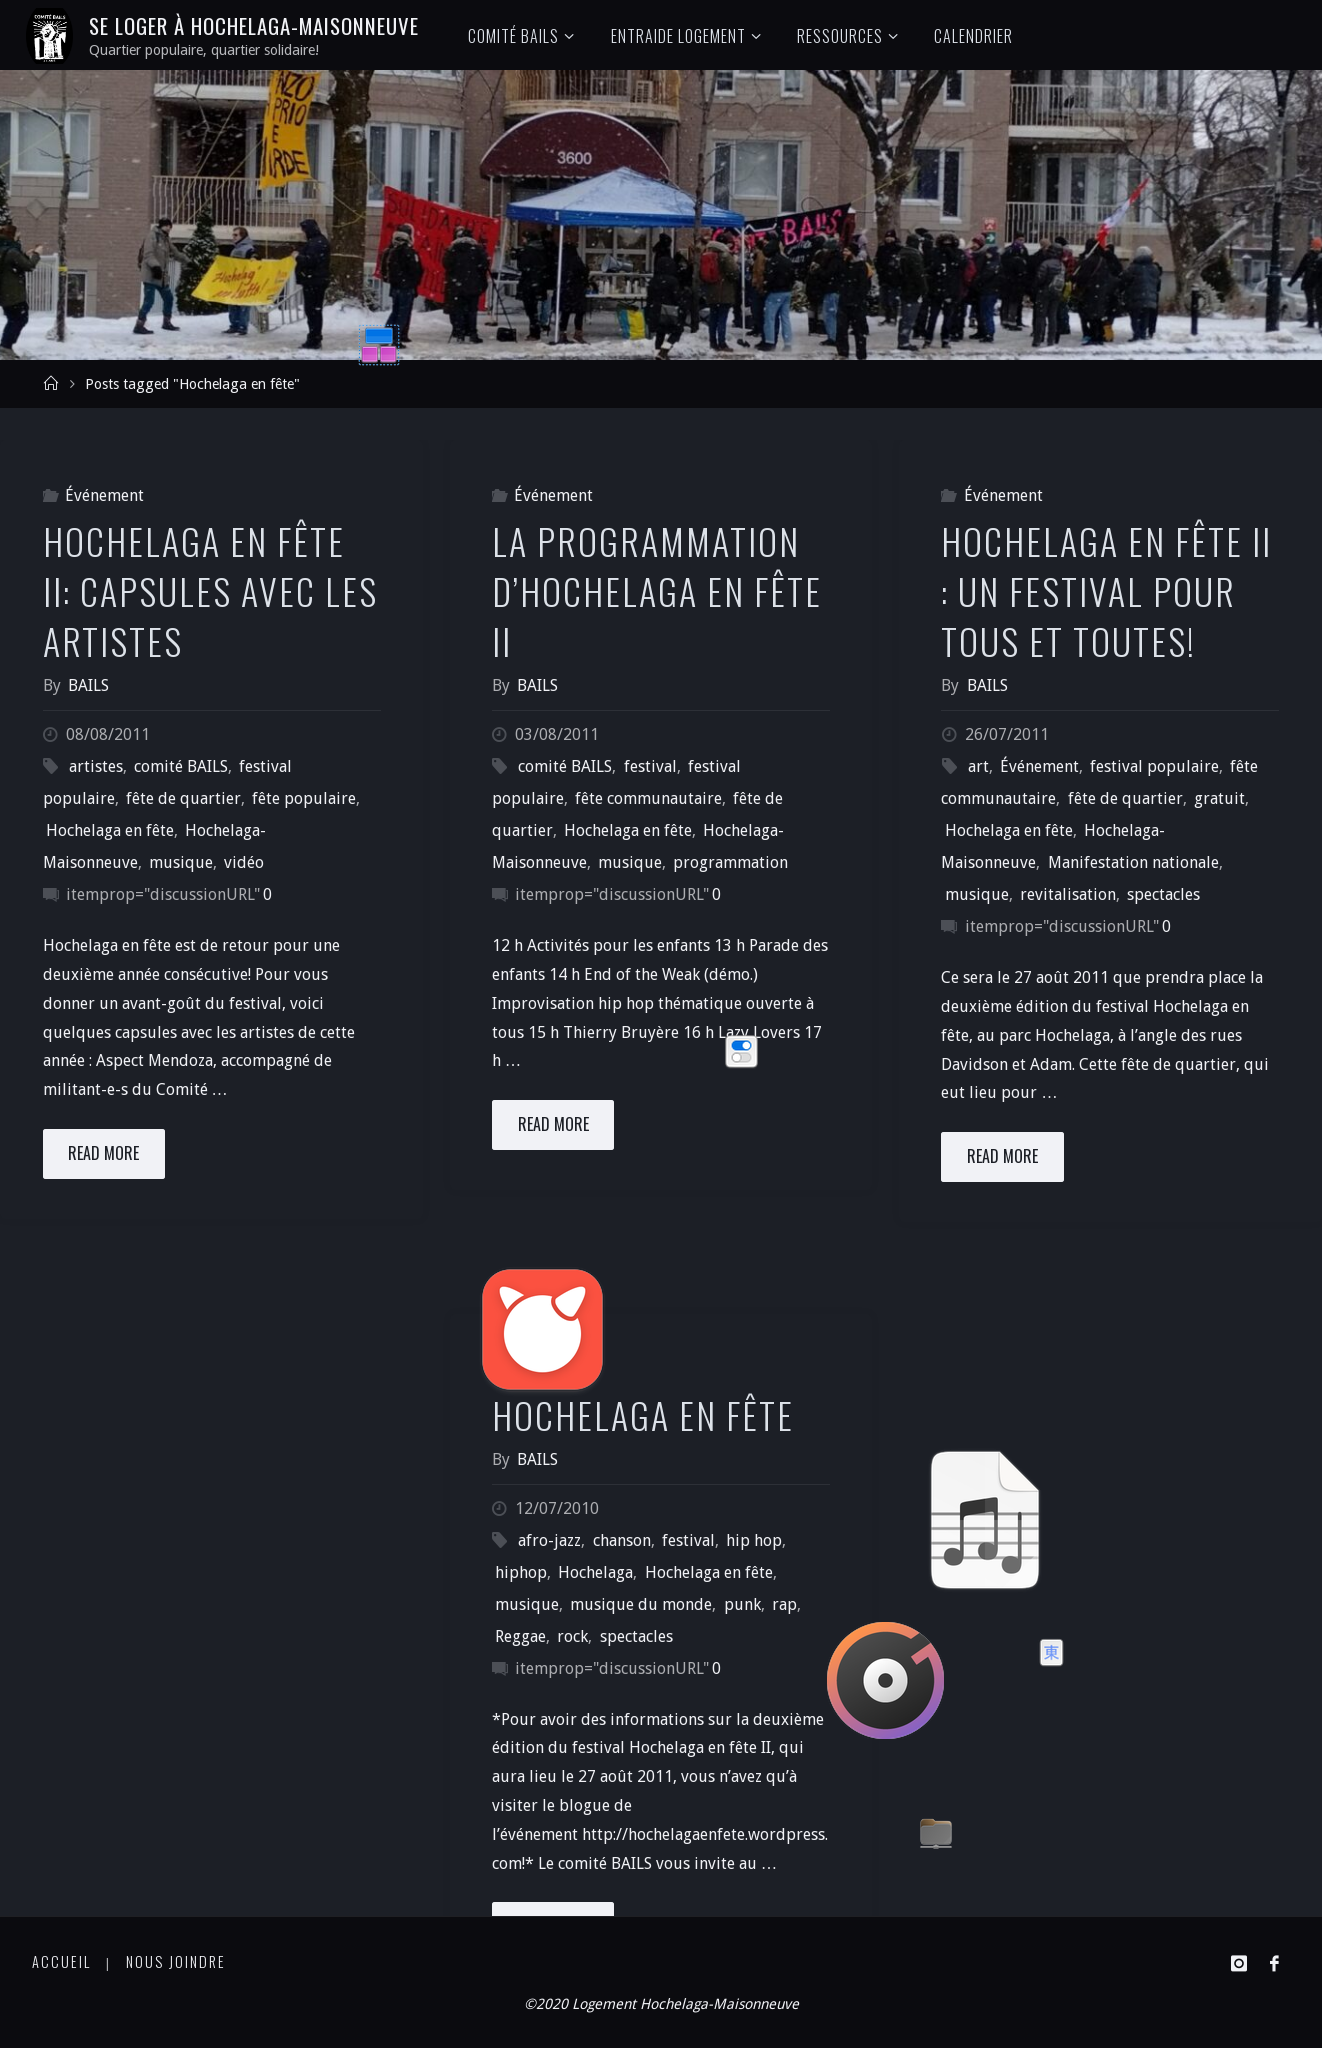 Image resolution: width=1322 pixels, height=2048 pixels. Describe the element at coordinates (542, 1329) in the screenshot. I see `open FreeBSD application` at that location.